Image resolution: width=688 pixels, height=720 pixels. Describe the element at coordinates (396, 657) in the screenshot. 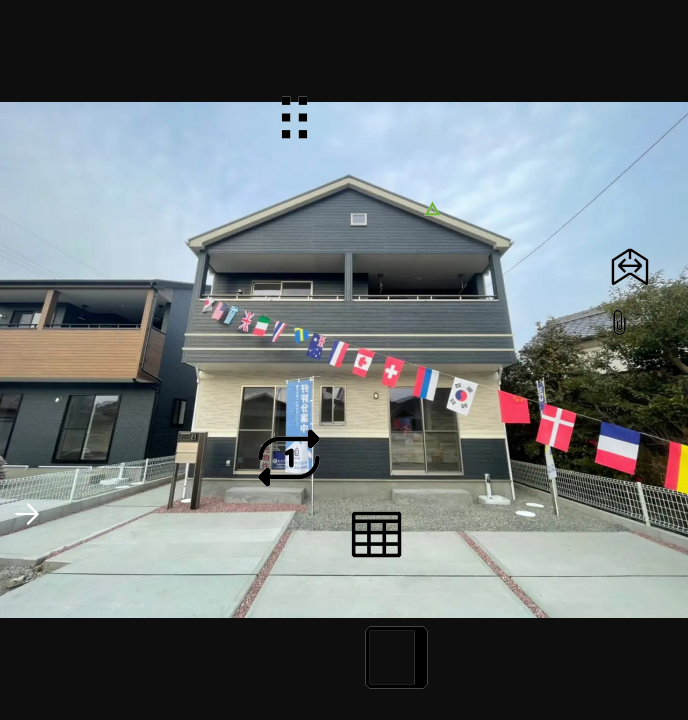

I see `move activity bar to the right side of the layout` at that location.